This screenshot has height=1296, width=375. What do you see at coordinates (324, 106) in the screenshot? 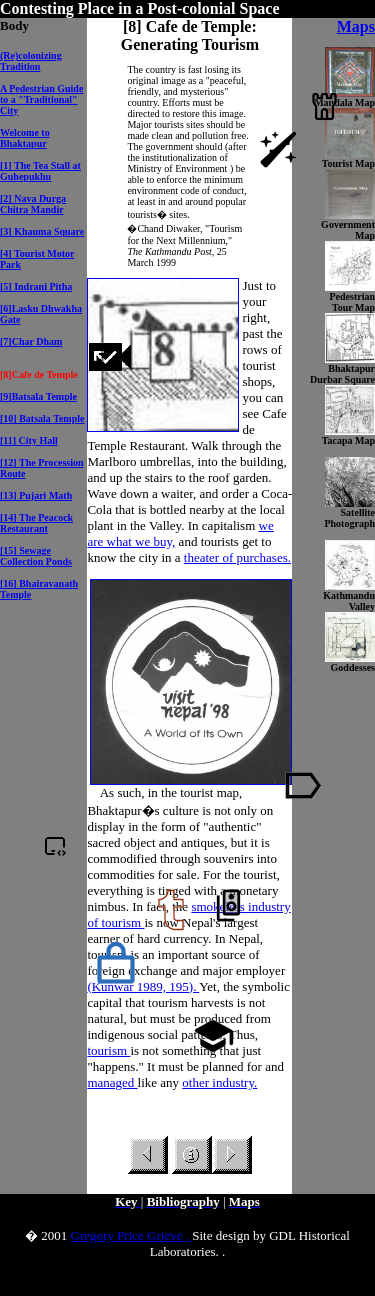
I see `access castle or fortress-themed game` at bounding box center [324, 106].